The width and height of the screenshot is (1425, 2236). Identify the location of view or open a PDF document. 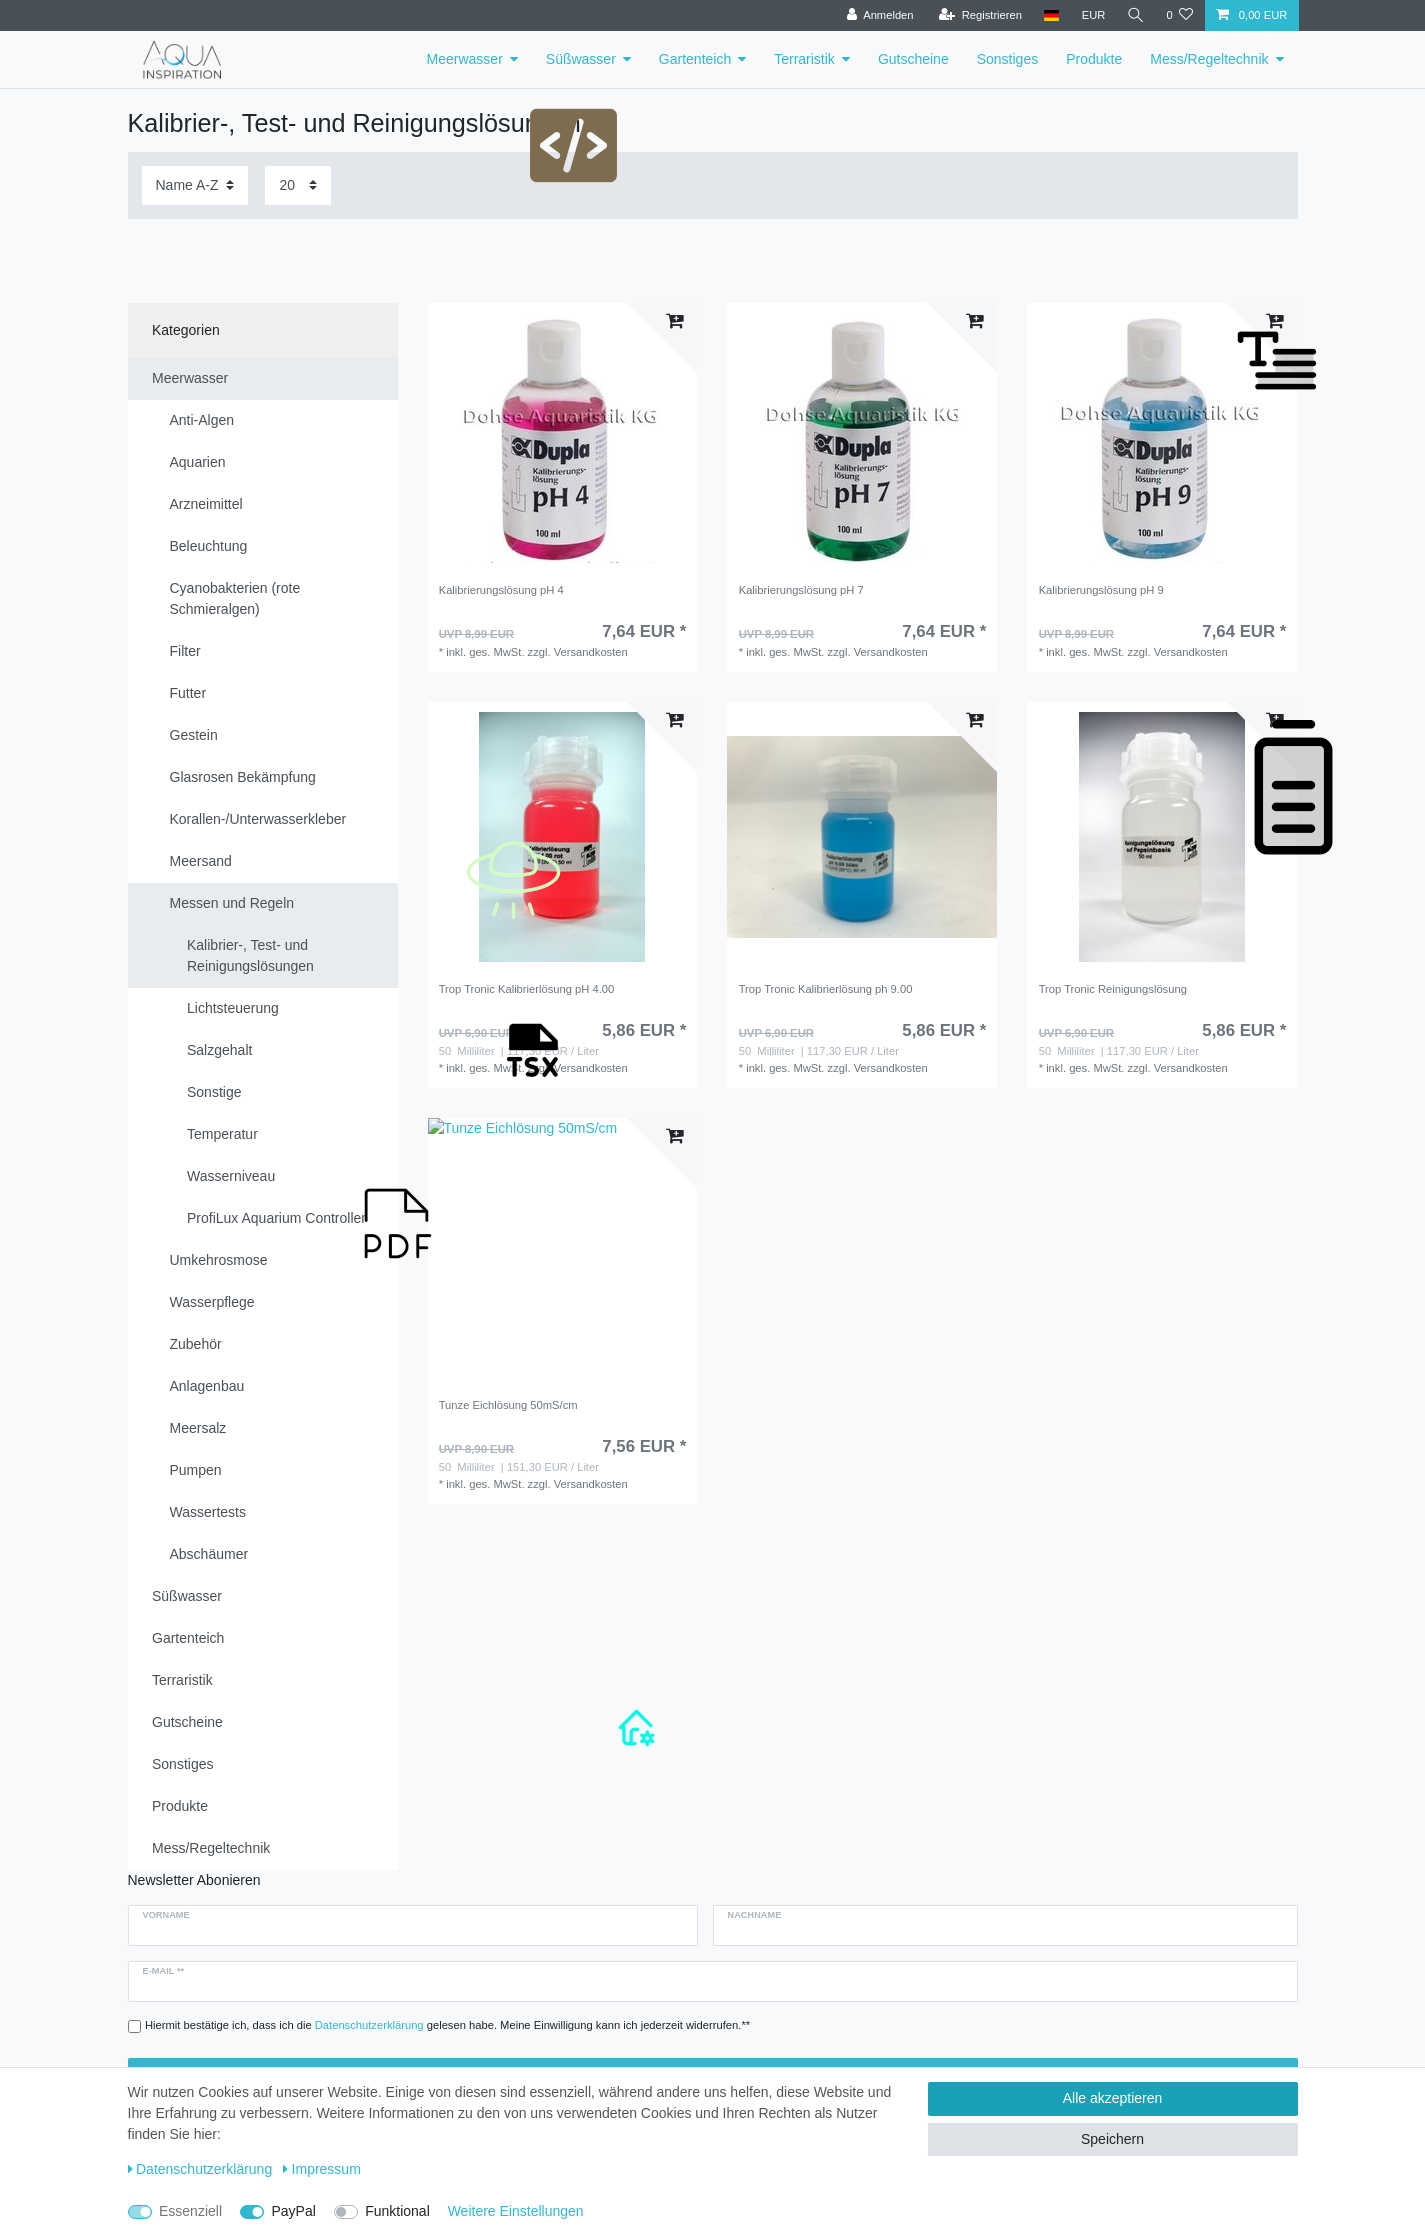
(396, 1226).